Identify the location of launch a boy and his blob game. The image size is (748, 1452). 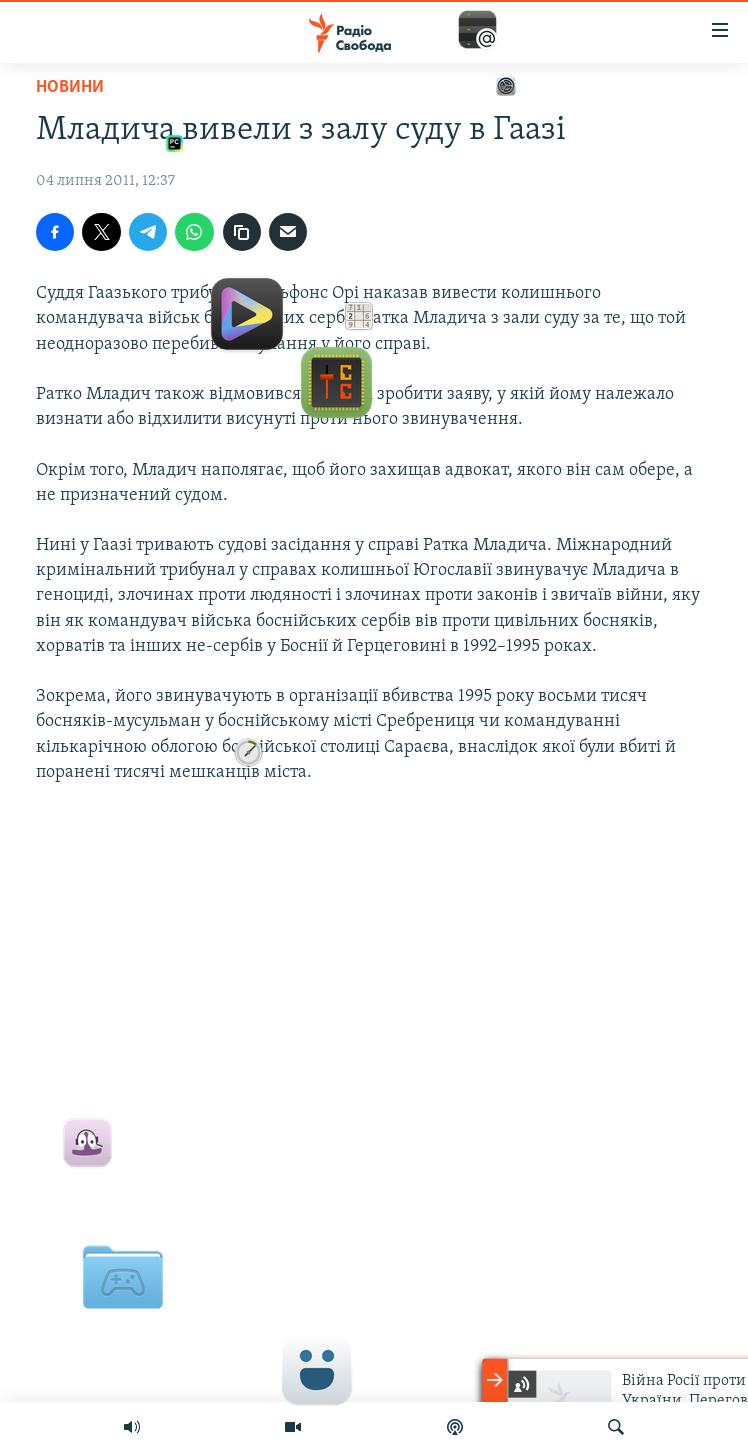
(317, 1370).